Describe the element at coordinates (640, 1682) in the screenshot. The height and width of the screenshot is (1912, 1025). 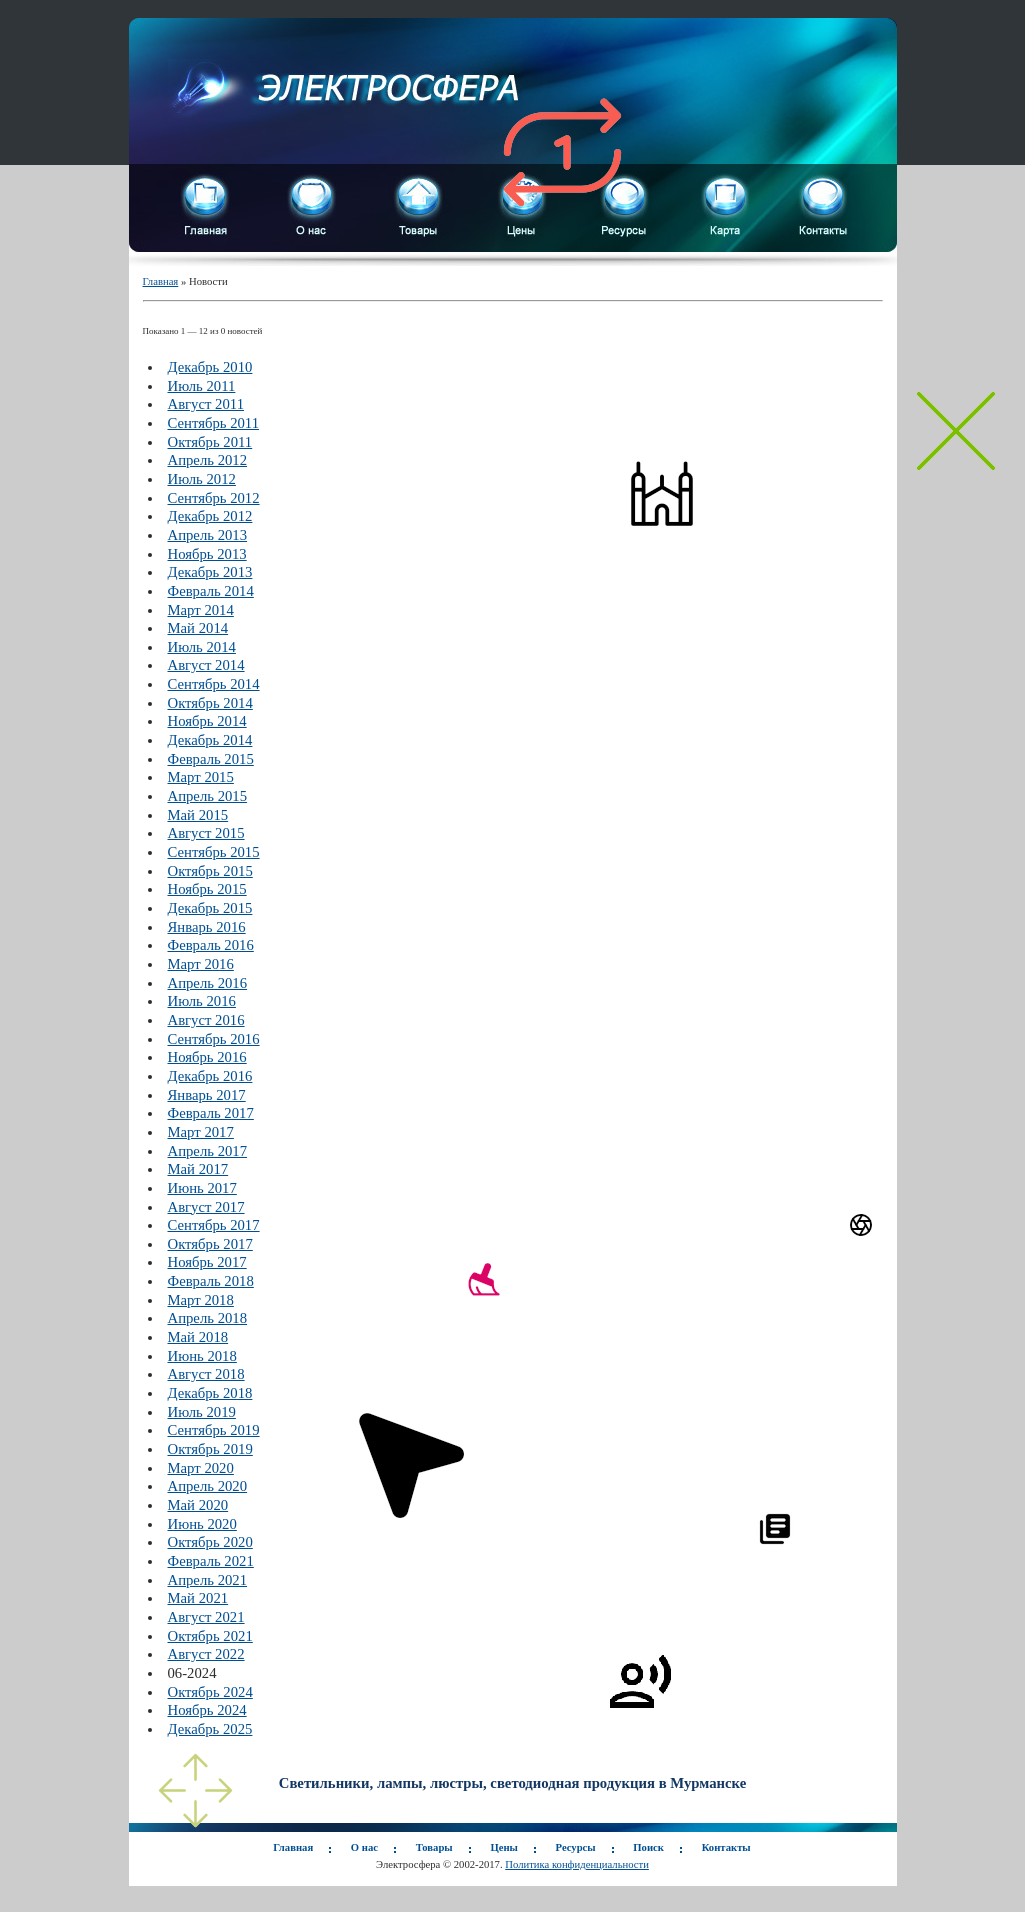
I see `activate voice recording or dictation` at that location.